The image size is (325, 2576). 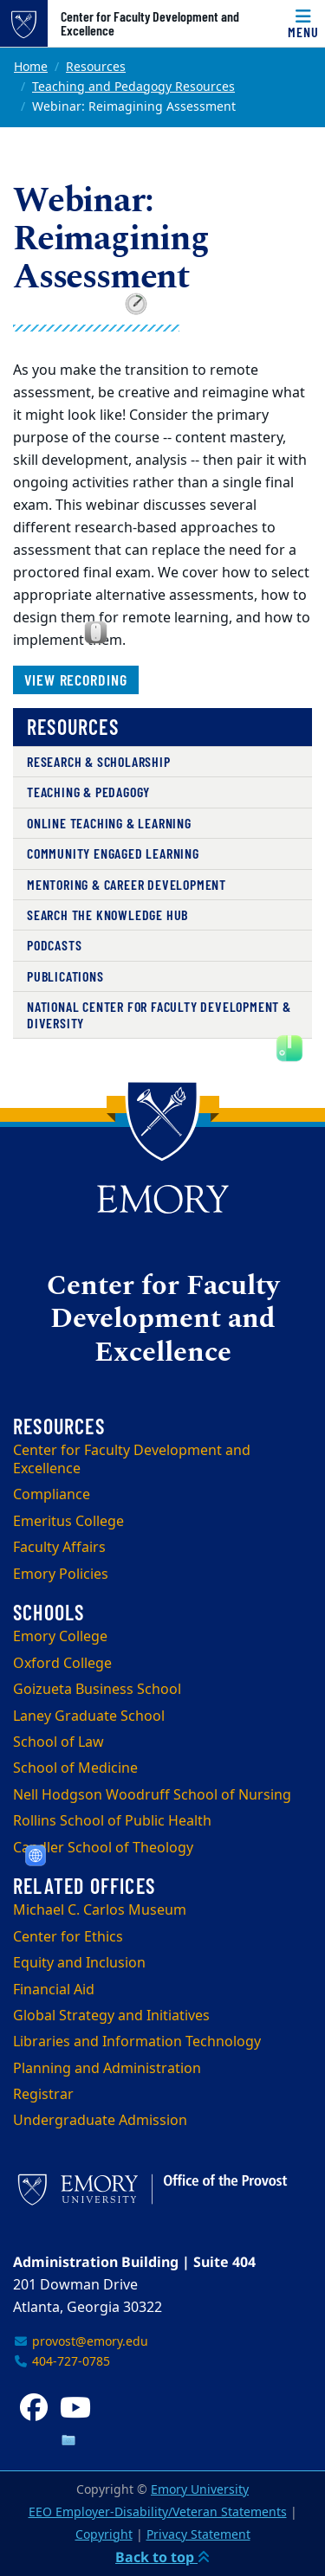 I want to click on open system profiler application, so click(x=136, y=304).